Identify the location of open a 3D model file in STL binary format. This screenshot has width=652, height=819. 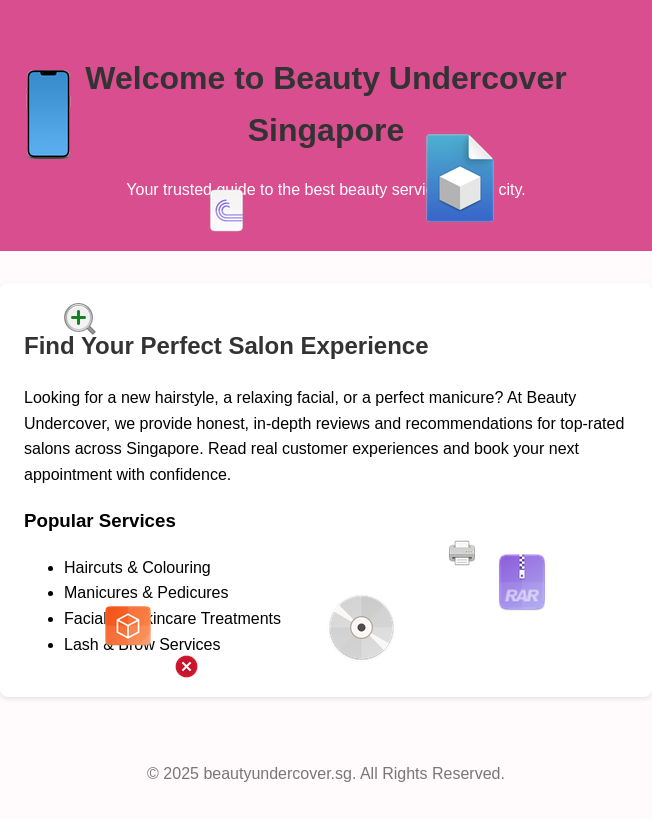
(128, 624).